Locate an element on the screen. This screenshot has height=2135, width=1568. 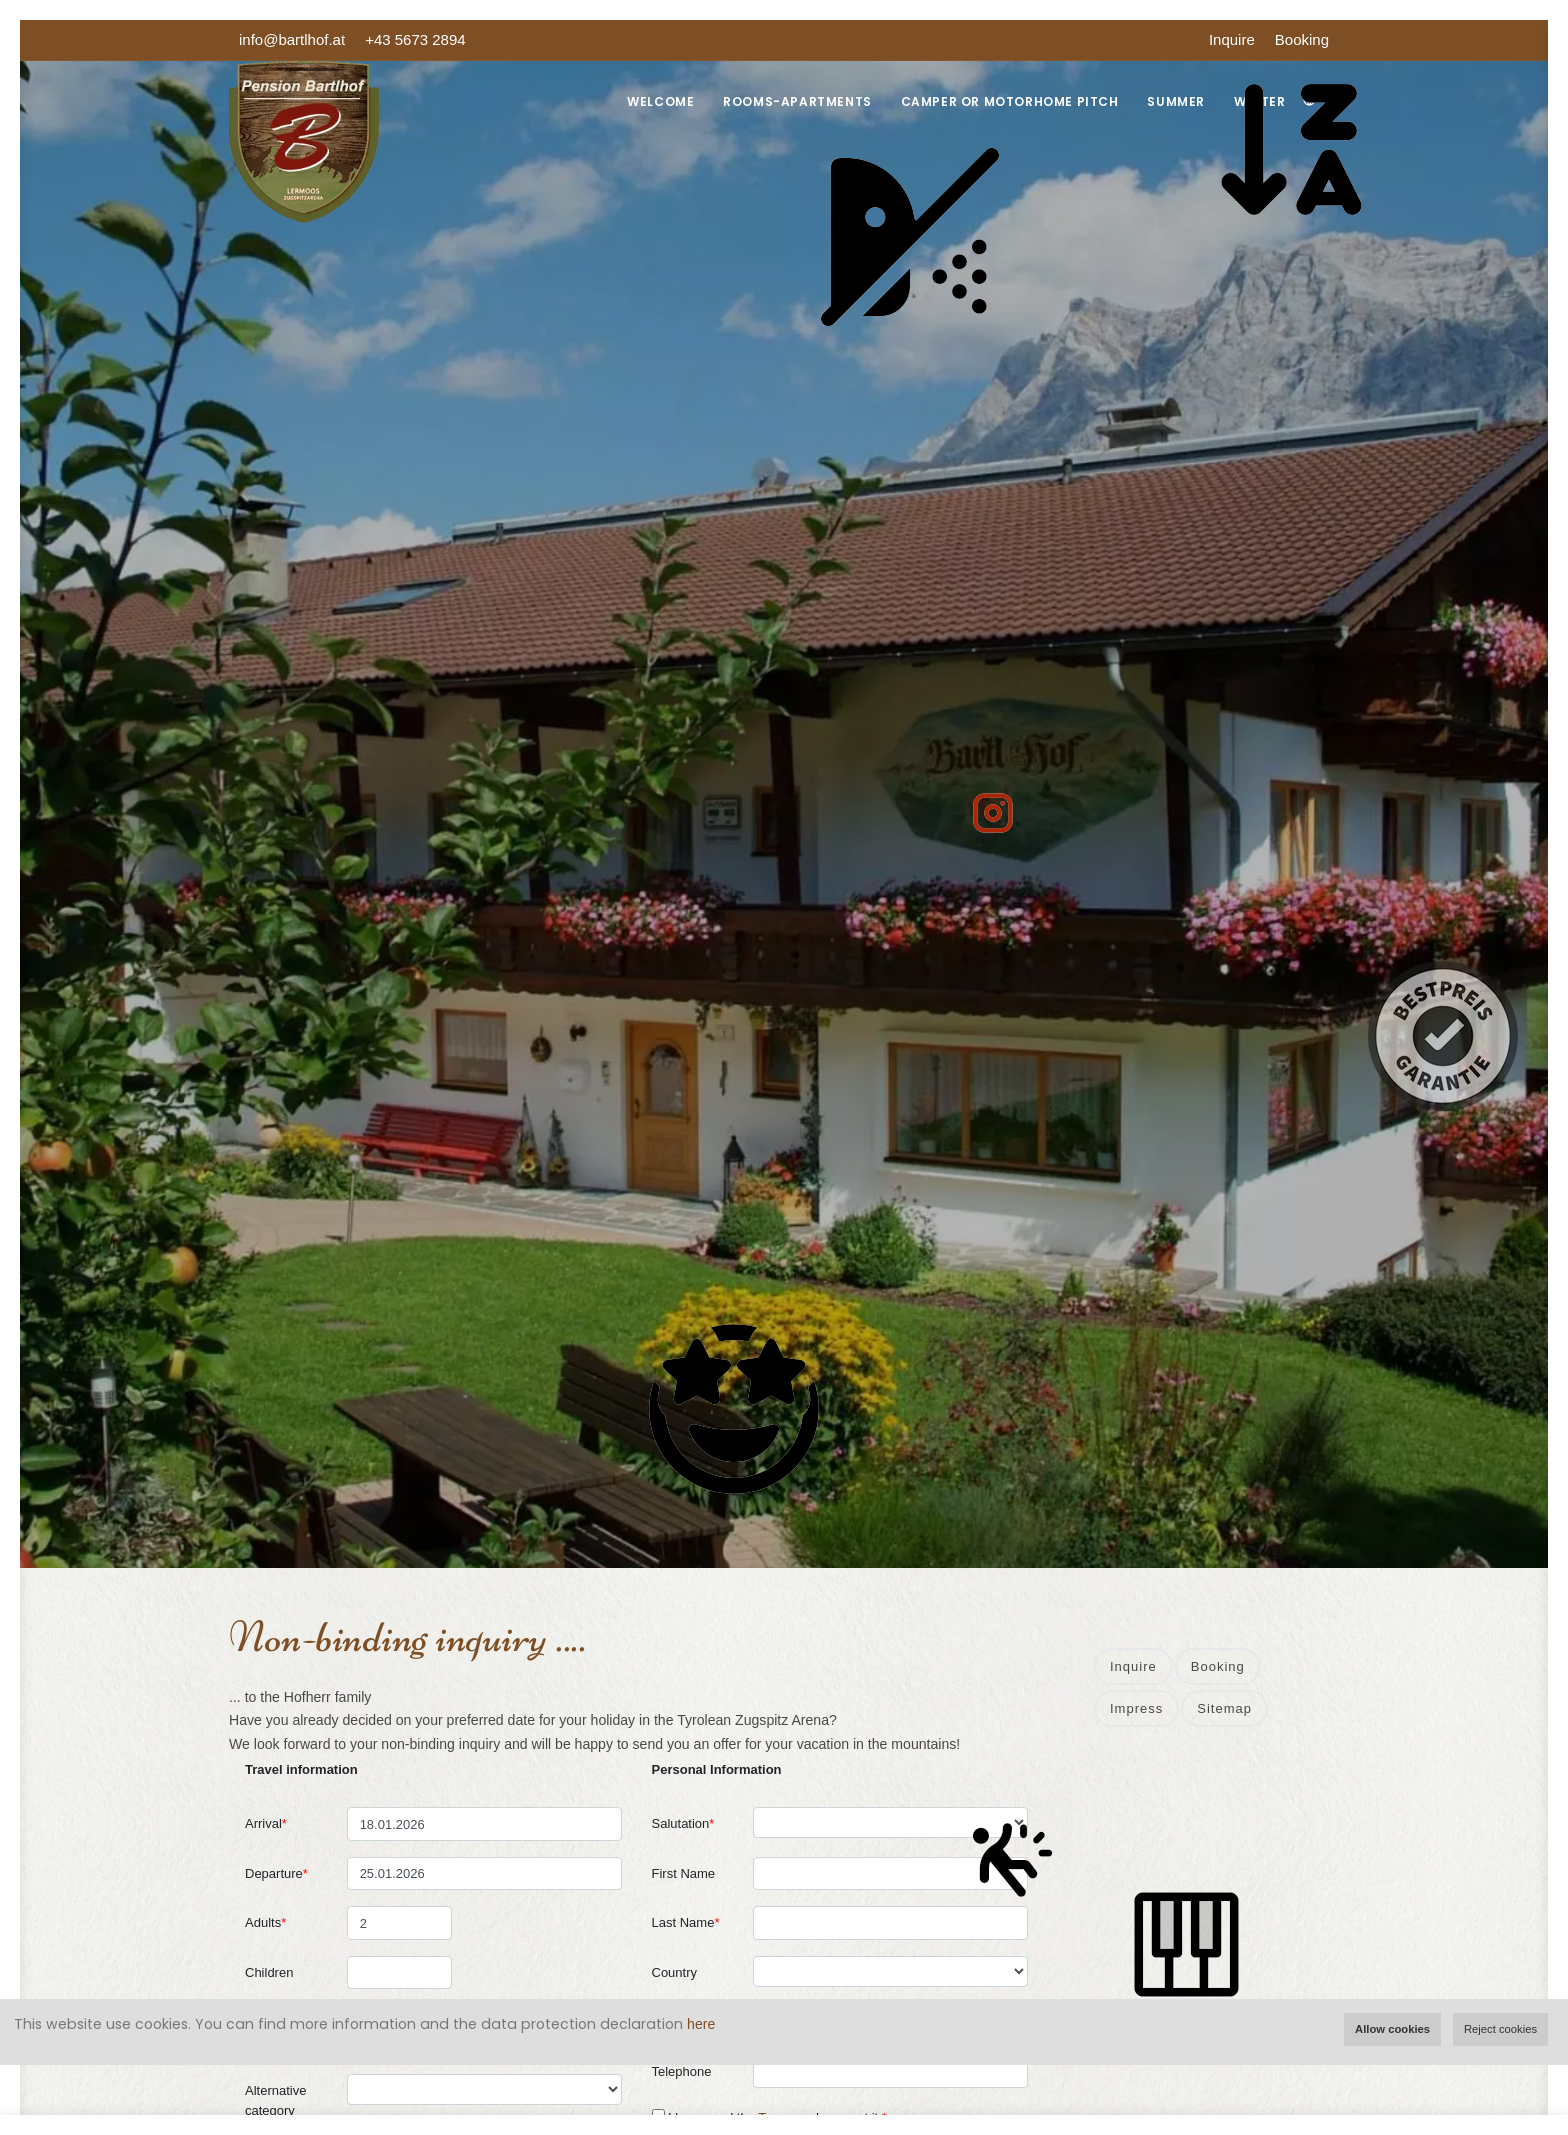
open music or piano app is located at coordinates (1186, 1944).